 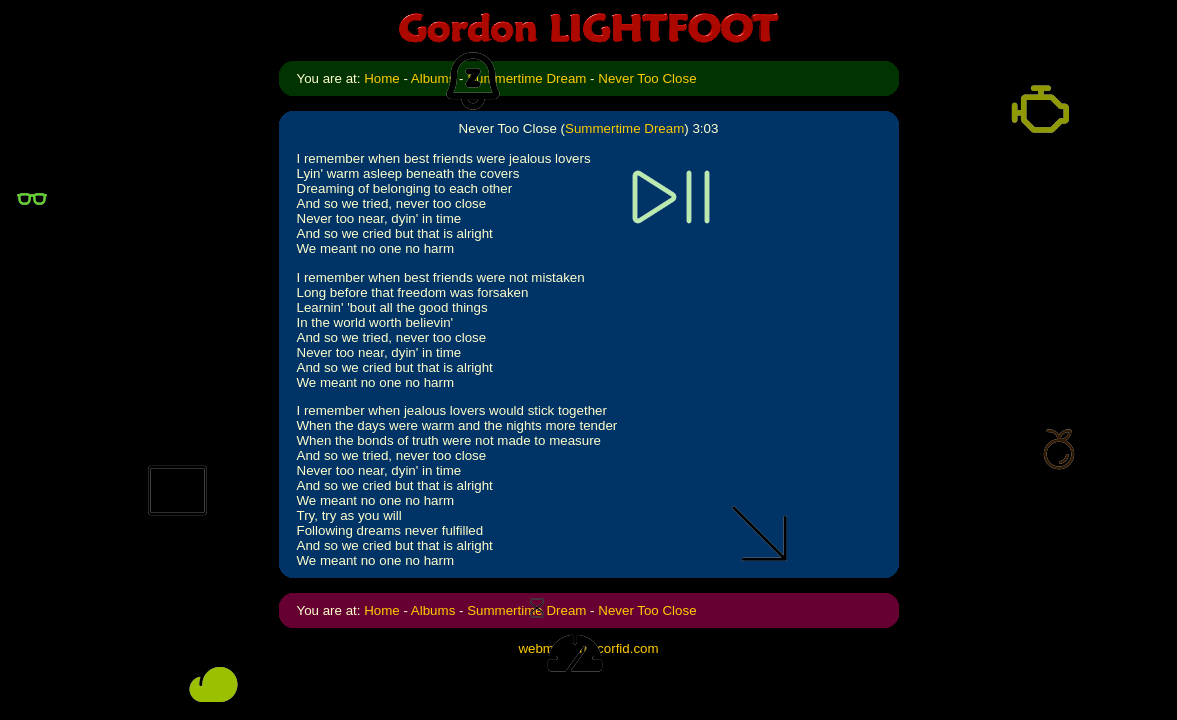 I want to click on navigate to the next item diagonally, so click(x=759, y=533).